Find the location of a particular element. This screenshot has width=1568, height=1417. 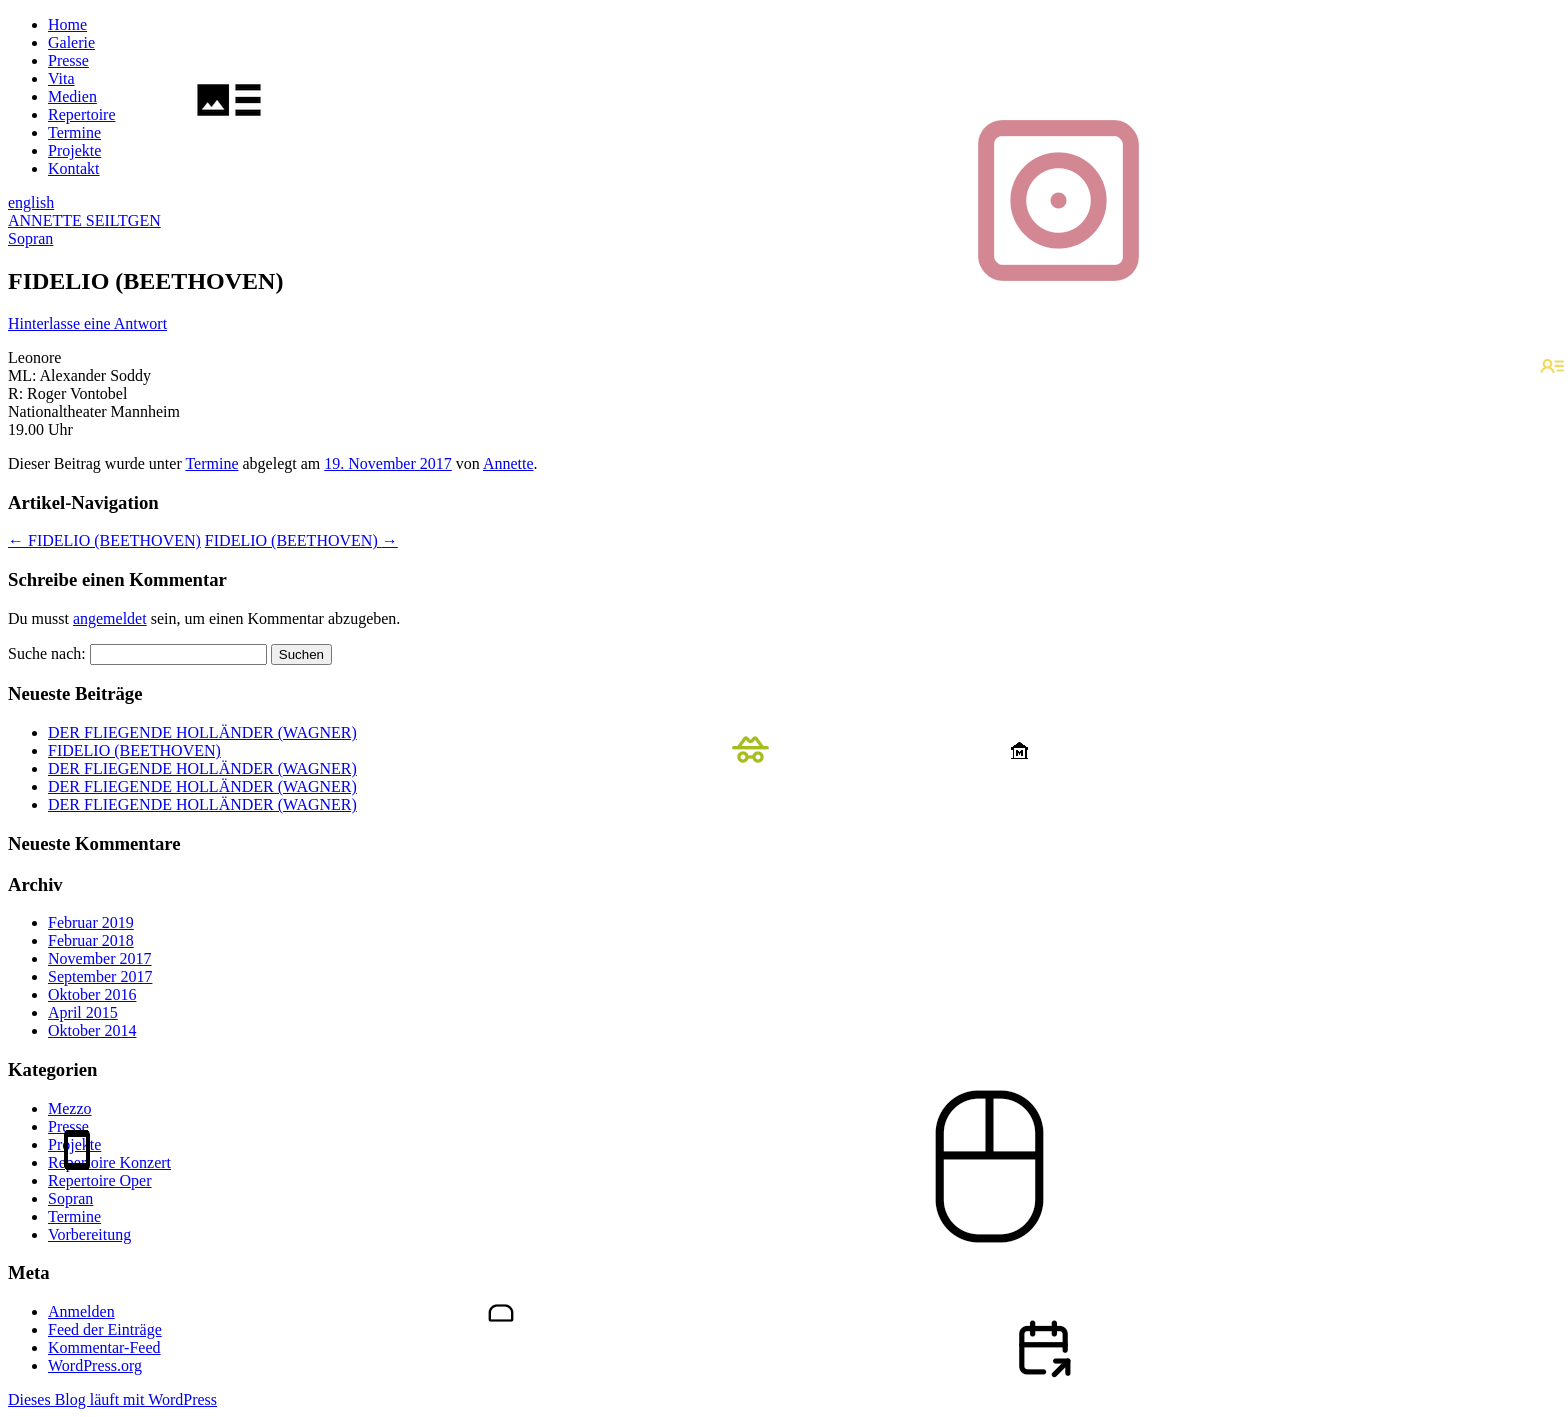

set mobile device as primary is located at coordinates (77, 1150).